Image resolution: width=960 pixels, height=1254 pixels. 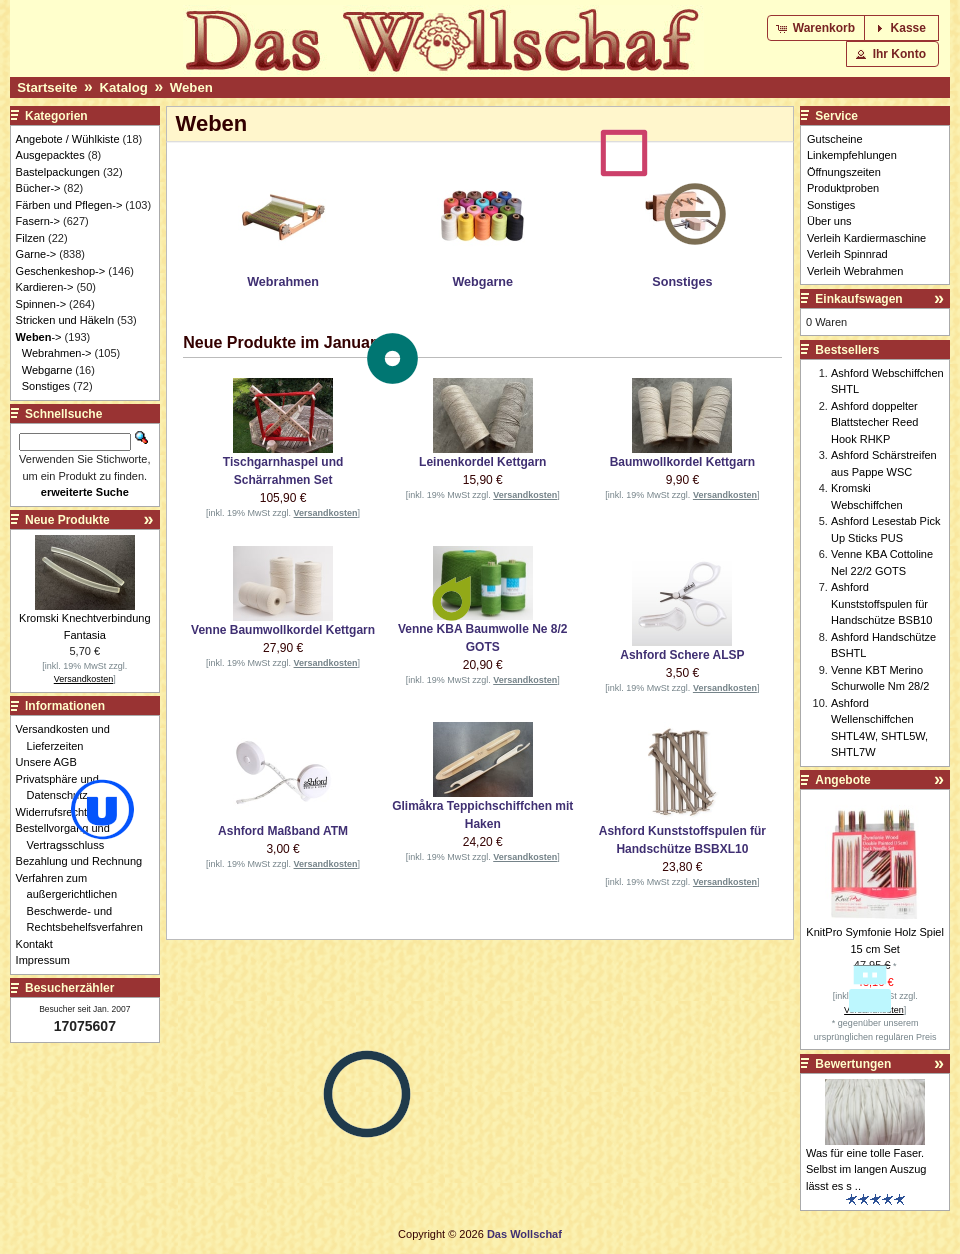 I want to click on unselected radio button or checkbox option, so click(x=367, y=1094).